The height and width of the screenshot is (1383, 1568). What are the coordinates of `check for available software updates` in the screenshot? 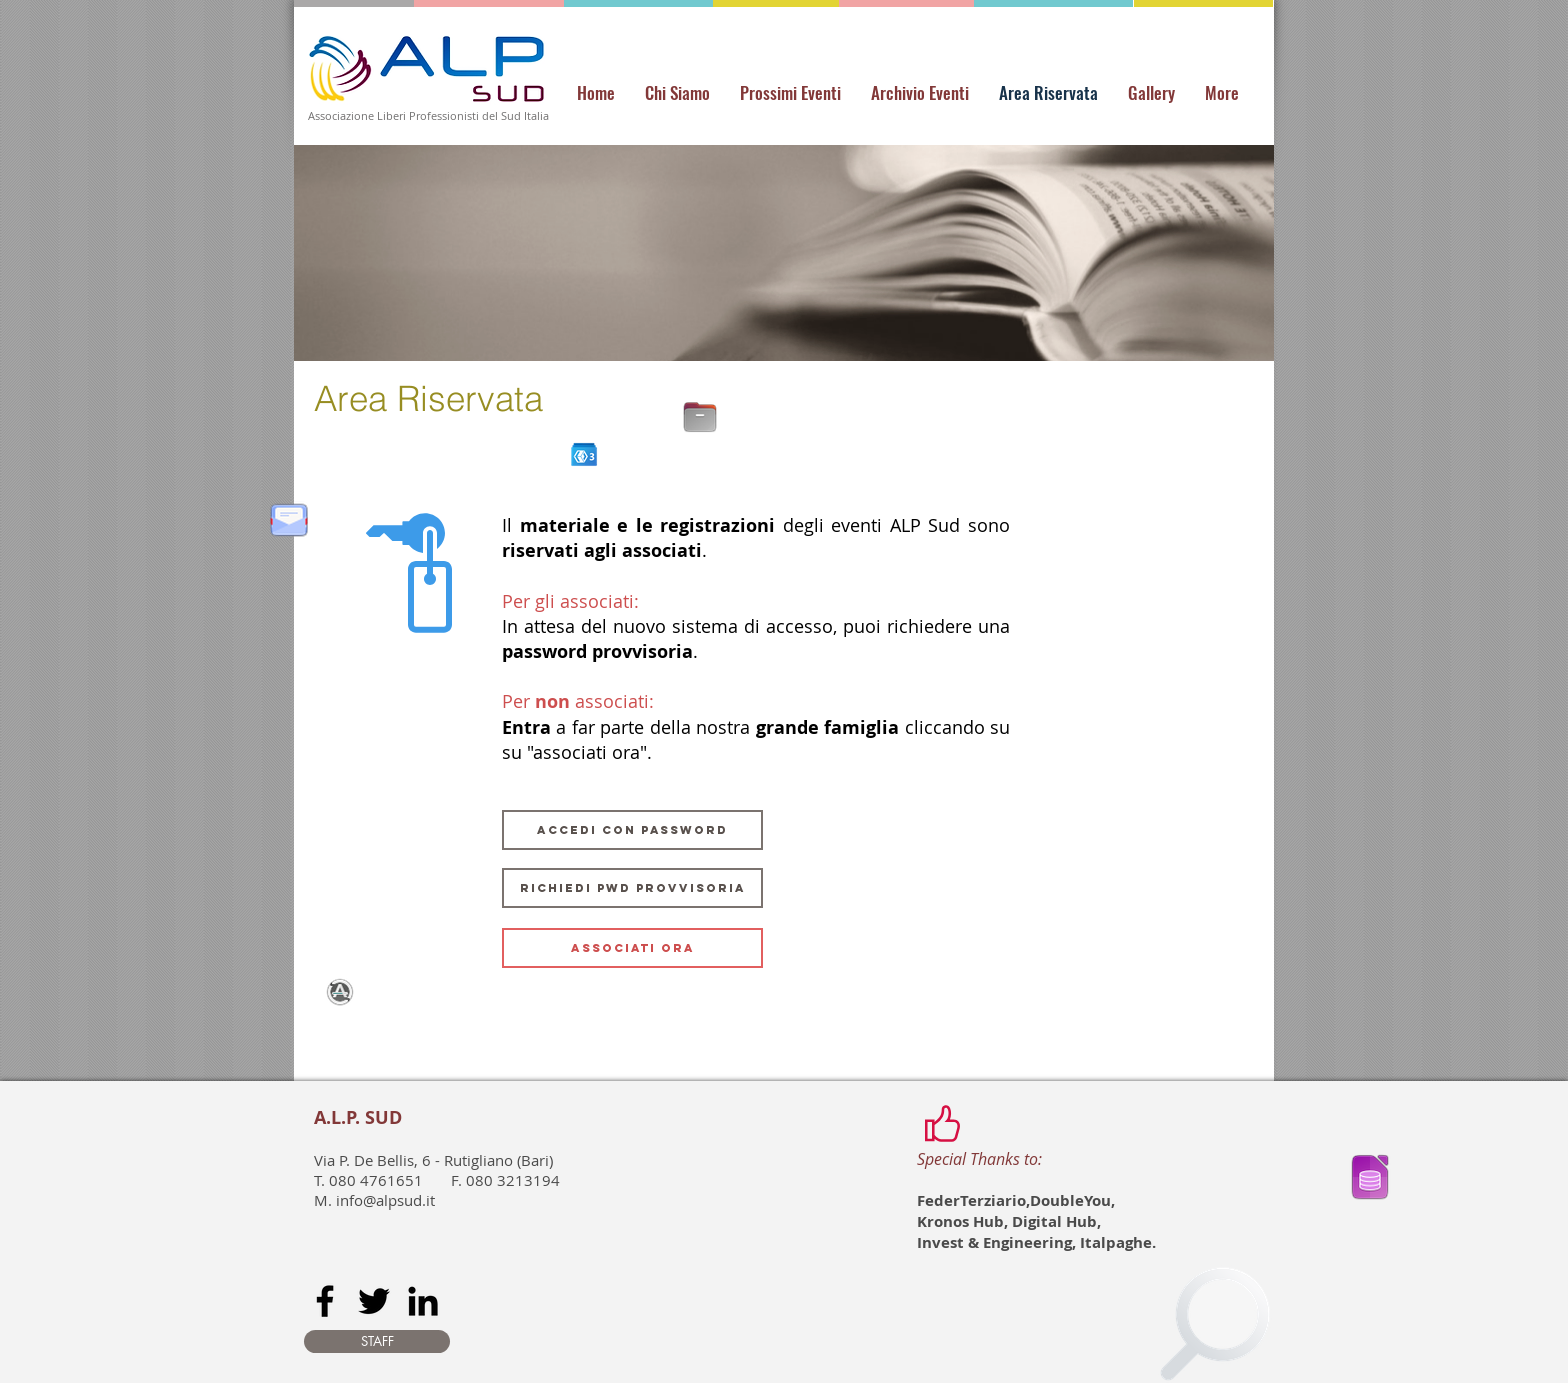 It's located at (340, 992).